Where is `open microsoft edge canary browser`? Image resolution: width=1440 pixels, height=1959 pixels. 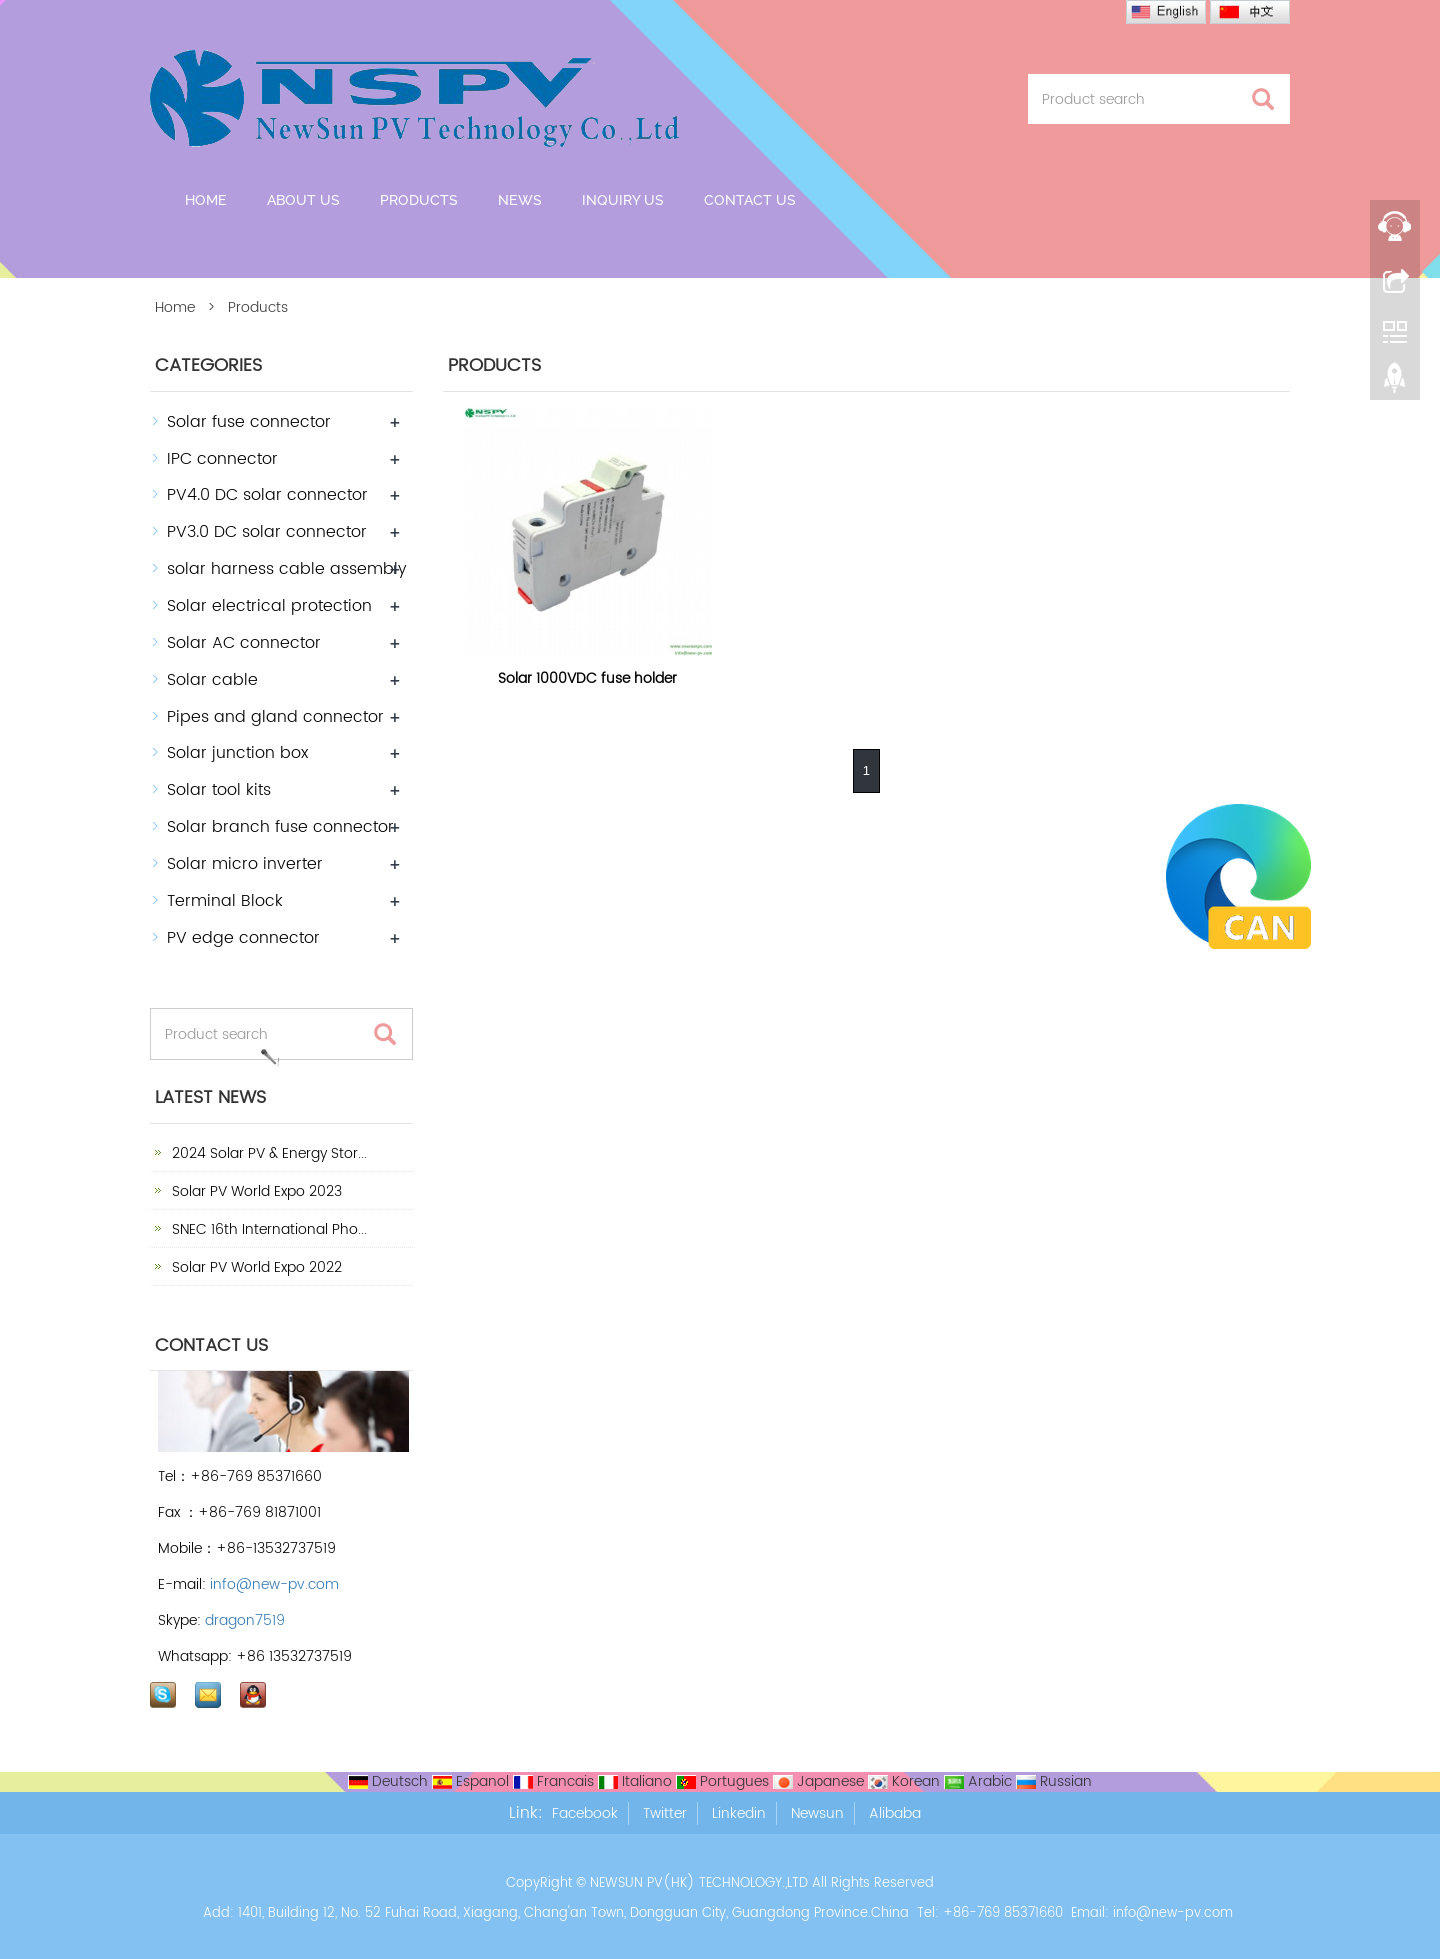
open microsoft edge canary browser is located at coordinates (1238, 876).